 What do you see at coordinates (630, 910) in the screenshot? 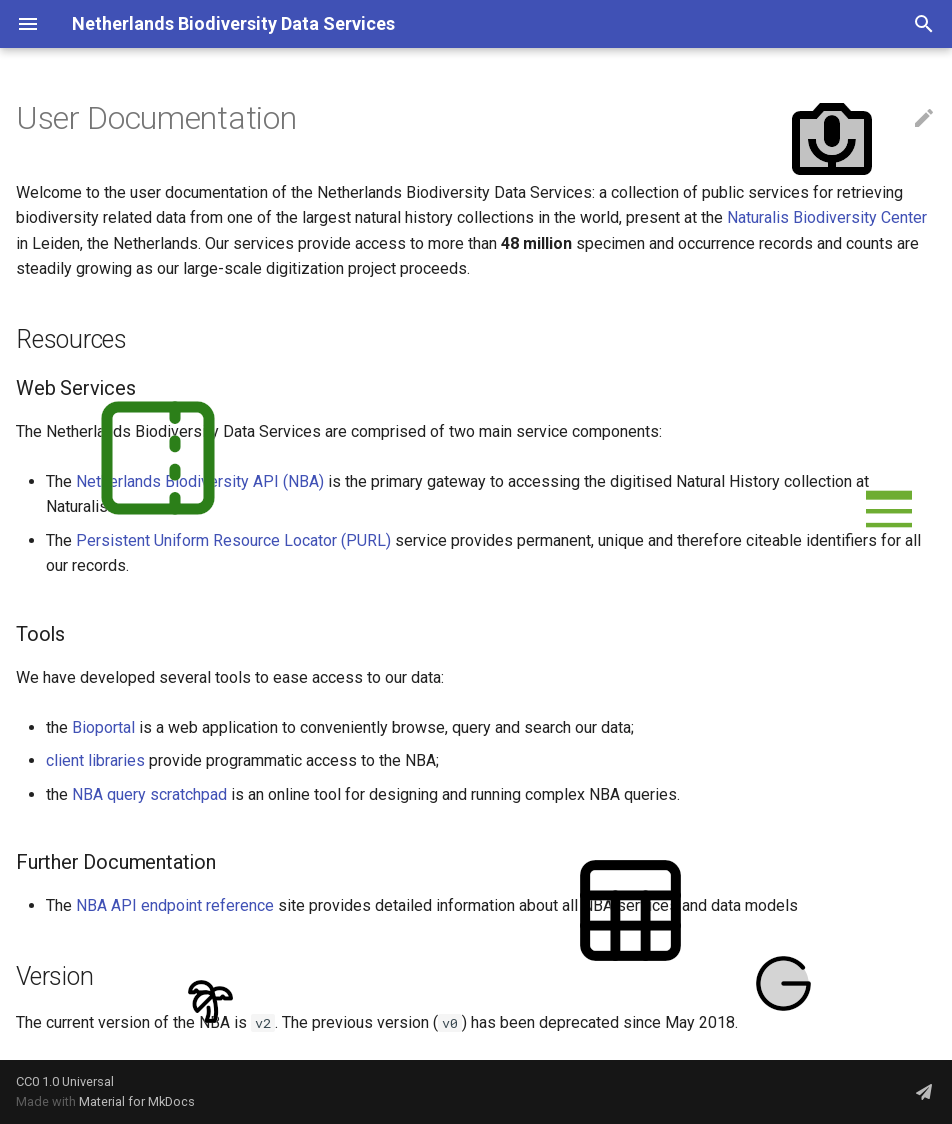
I see `open spreadsheet or data table` at bounding box center [630, 910].